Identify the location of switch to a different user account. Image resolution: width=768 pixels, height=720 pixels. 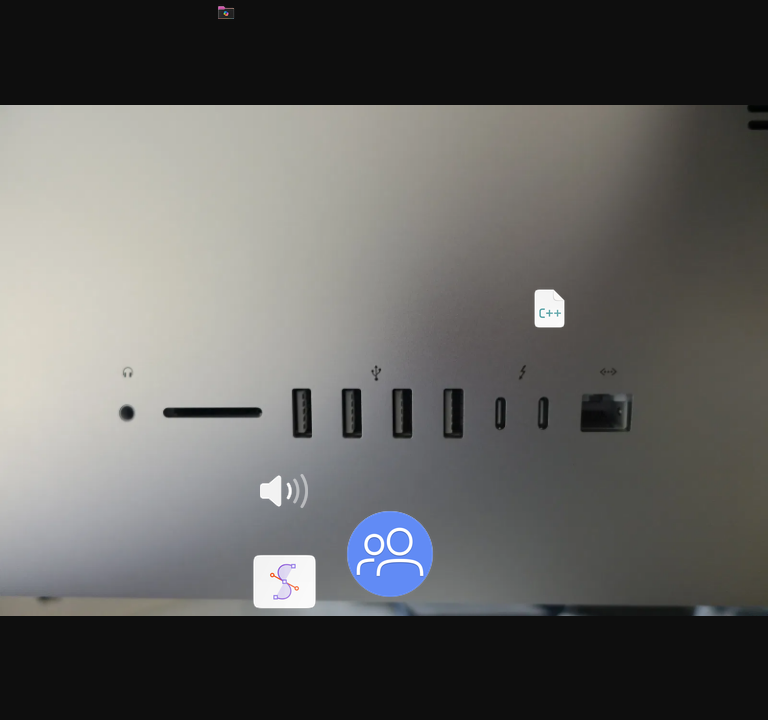
(390, 554).